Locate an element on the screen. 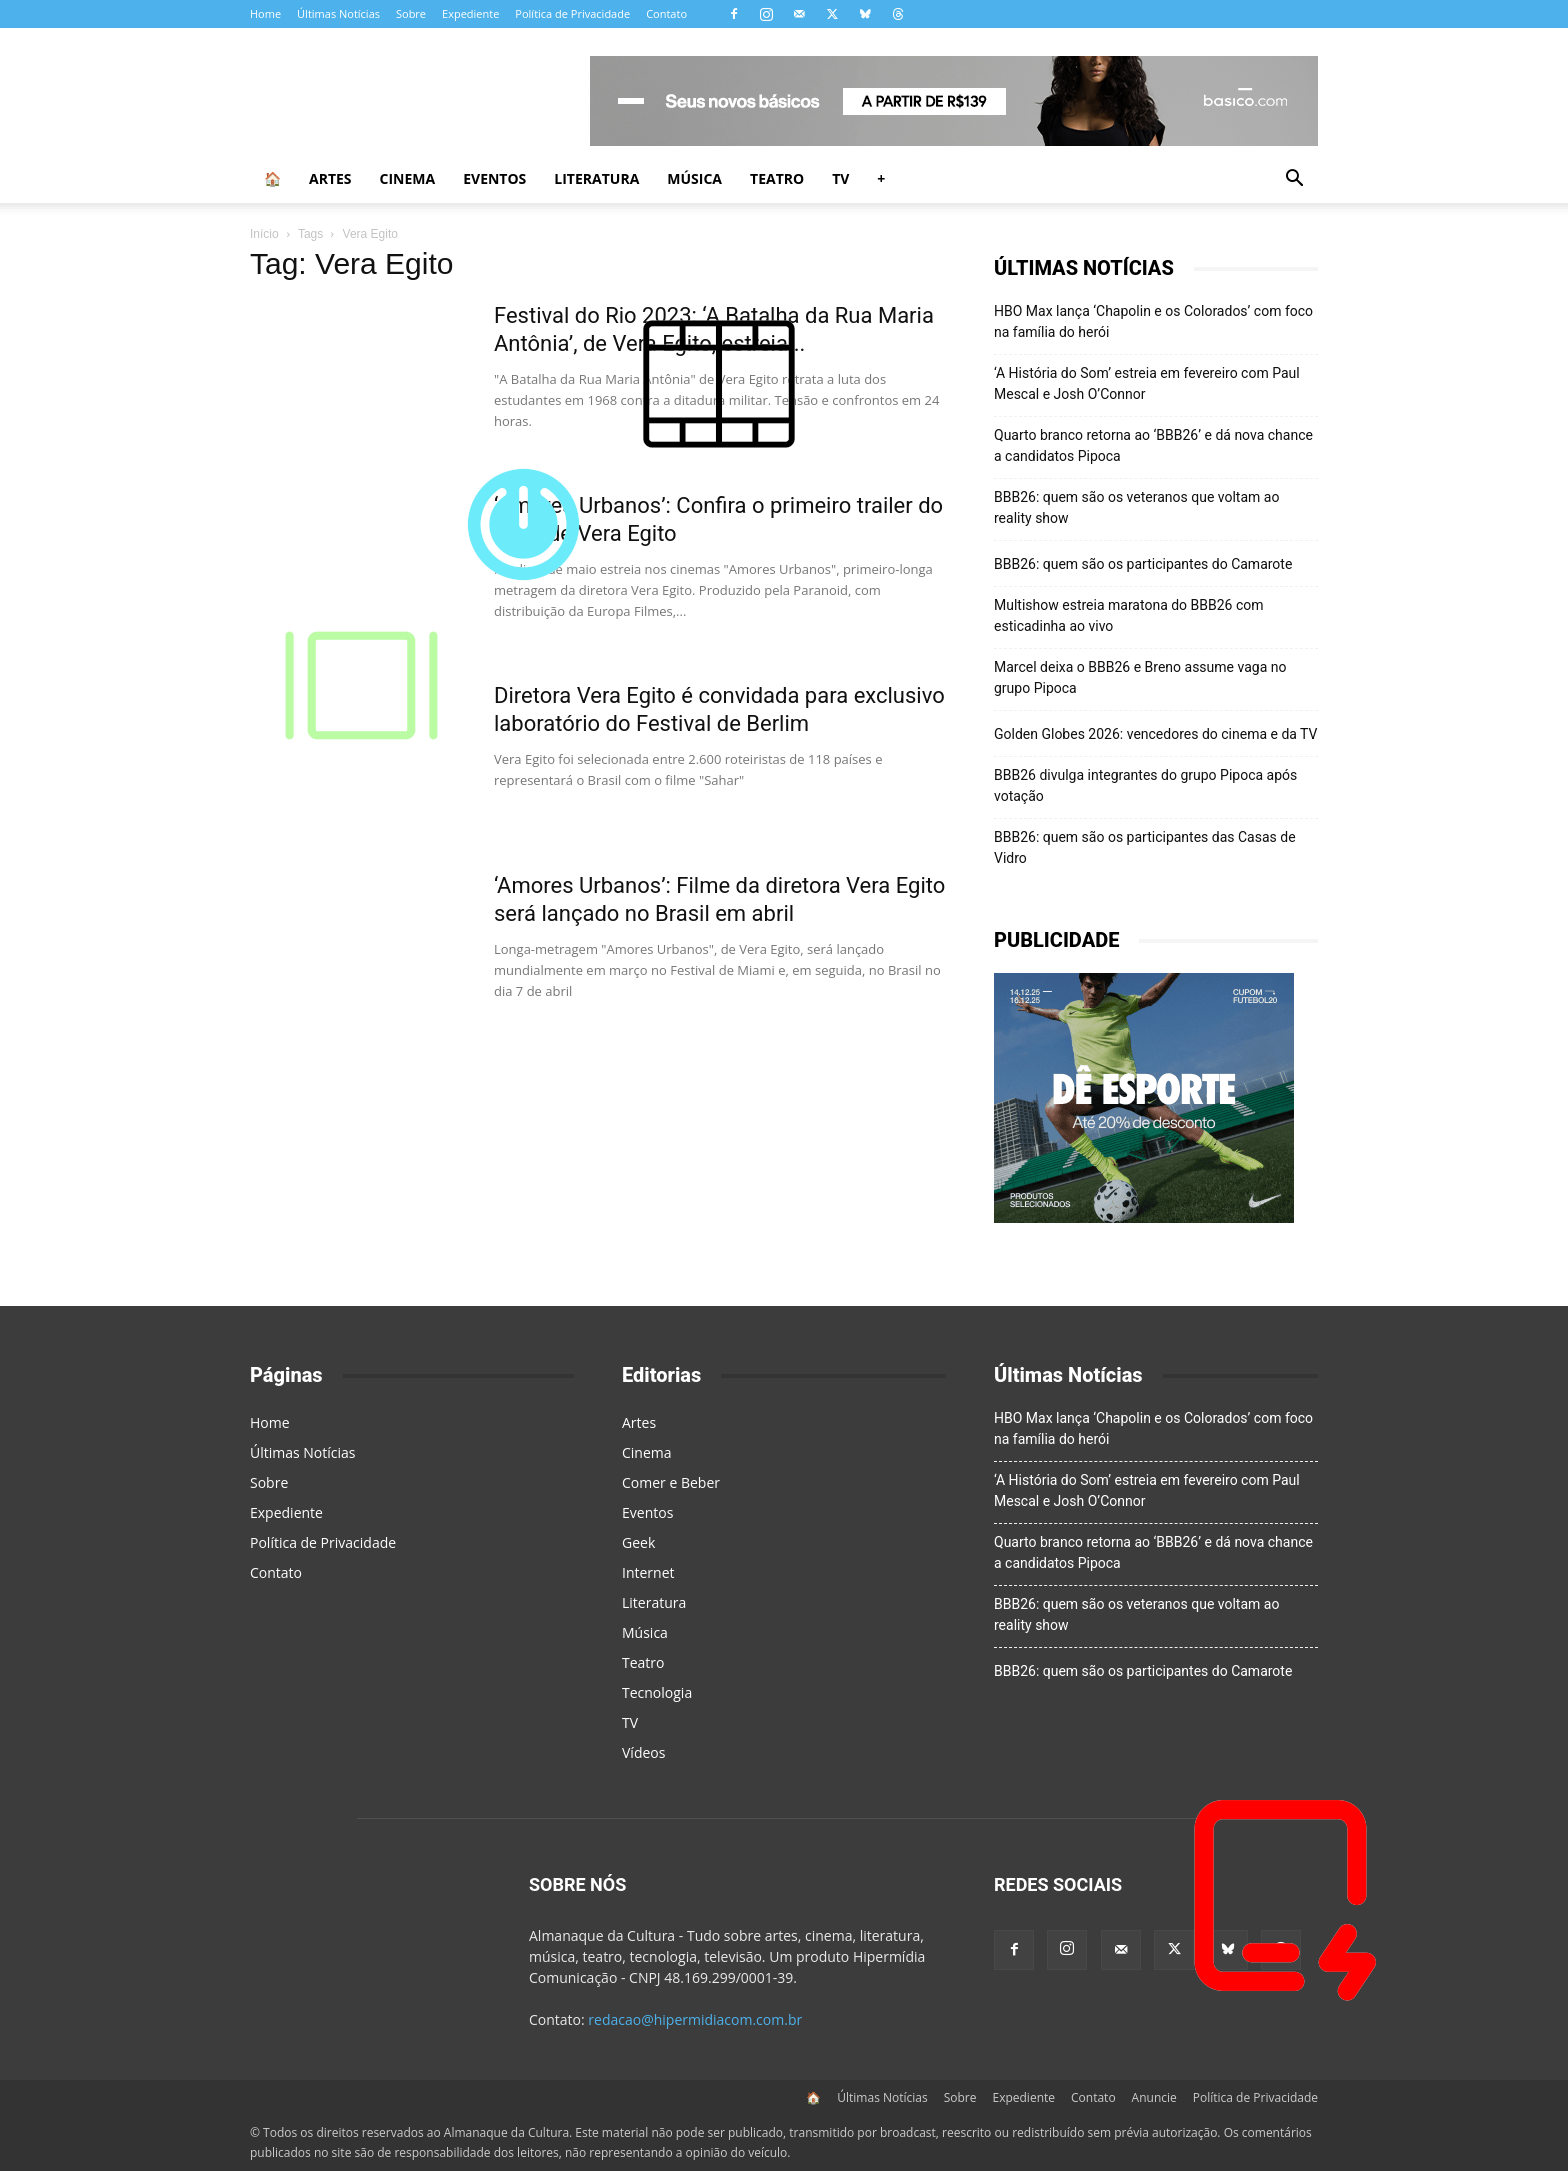 This screenshot has width=1568, height=2171. view video or film content is located at coordinates (719, 384).